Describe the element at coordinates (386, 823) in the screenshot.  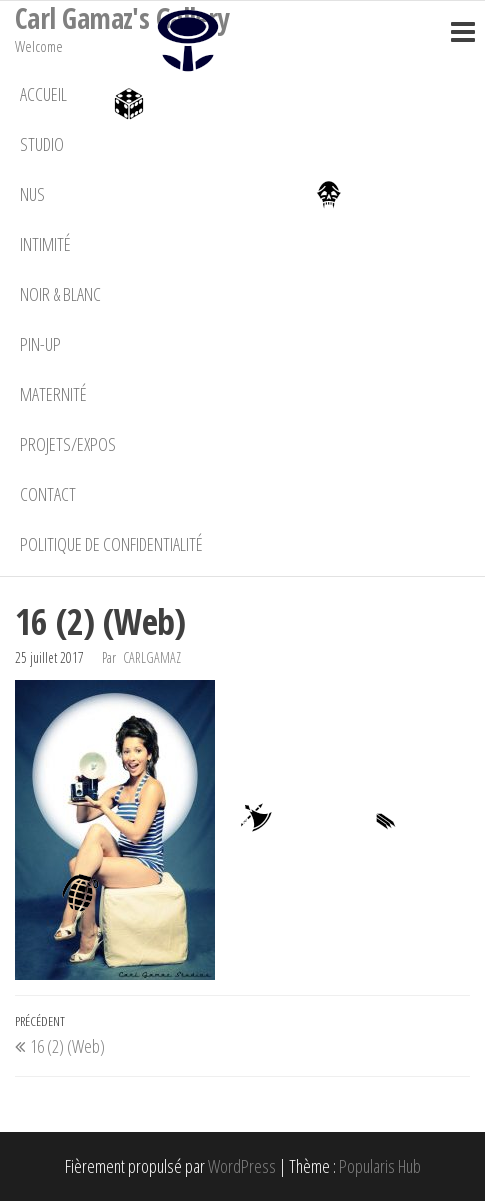
I see `equip claws or melee weapon` at that location.